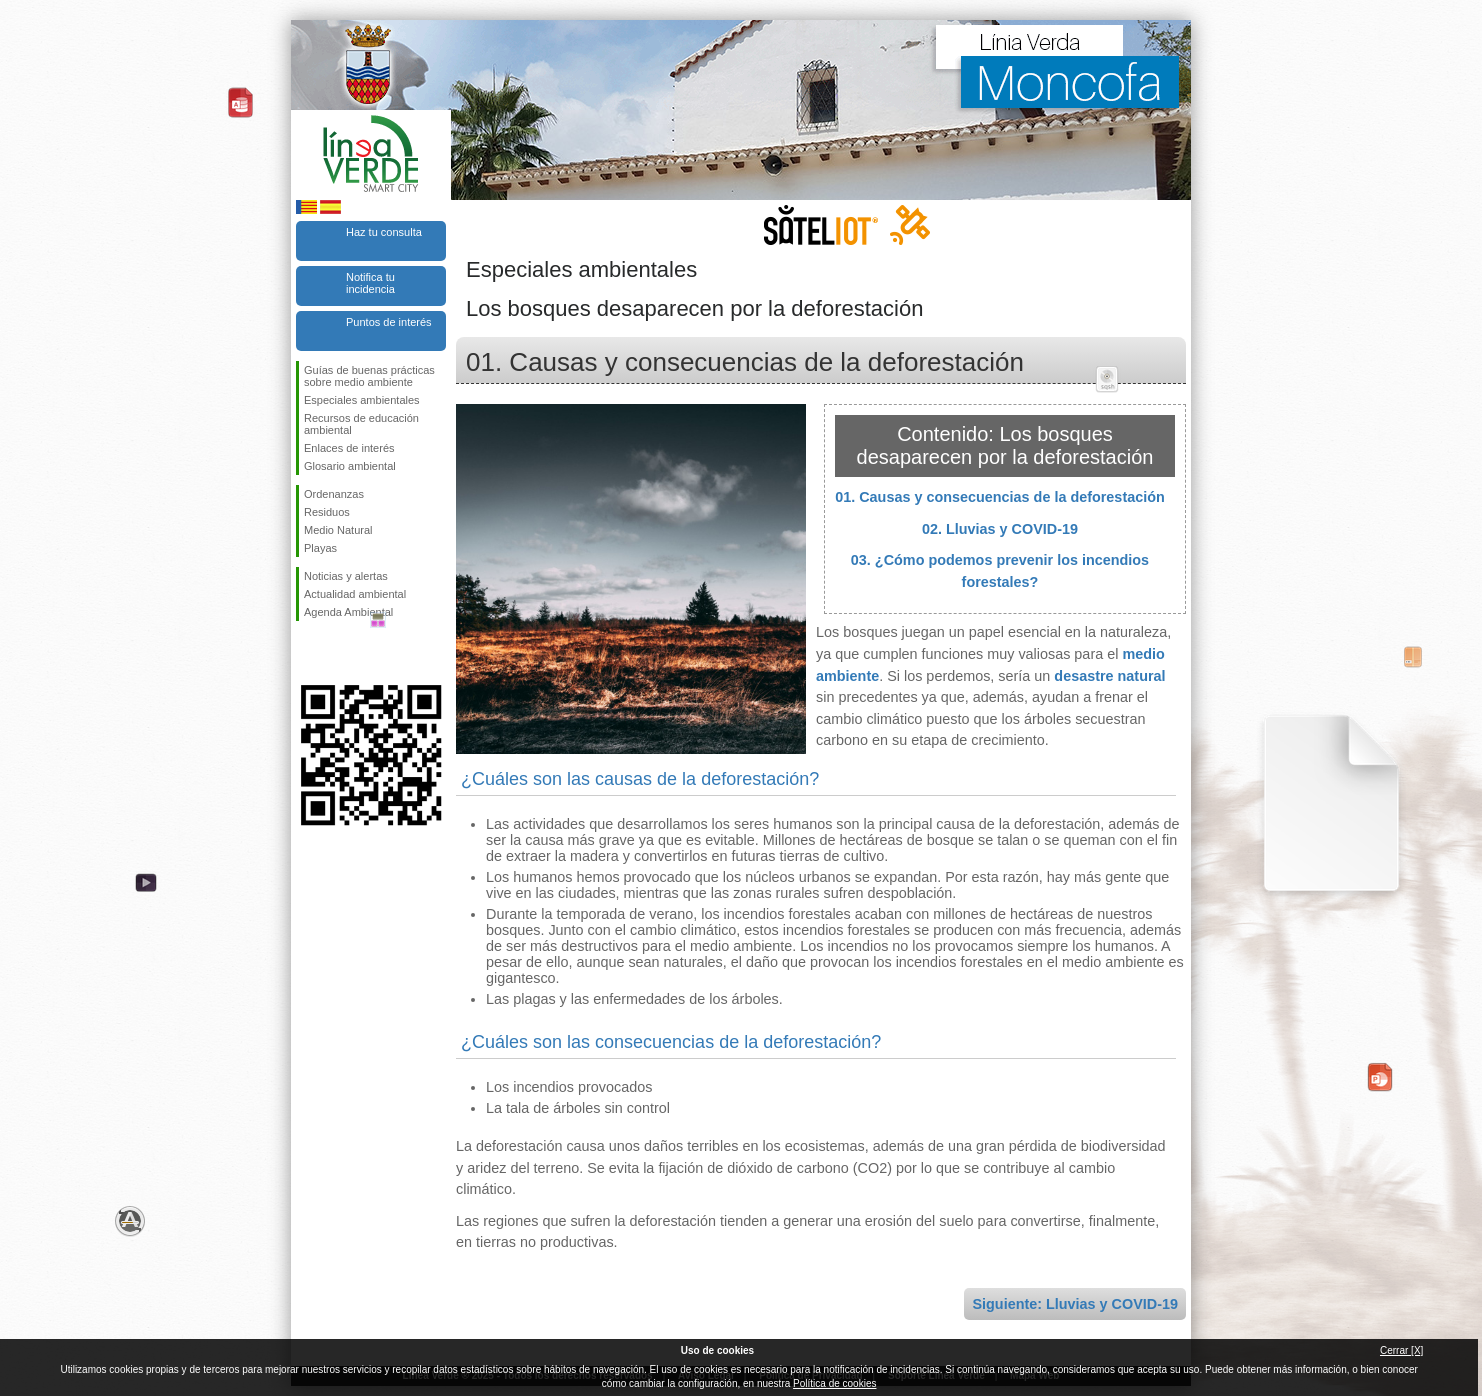 The width and height of the screenshot is (1482, 1396). Describe the element at coordinates (240, 102) in the screenshot. I see `microsoft access database file` at that location.